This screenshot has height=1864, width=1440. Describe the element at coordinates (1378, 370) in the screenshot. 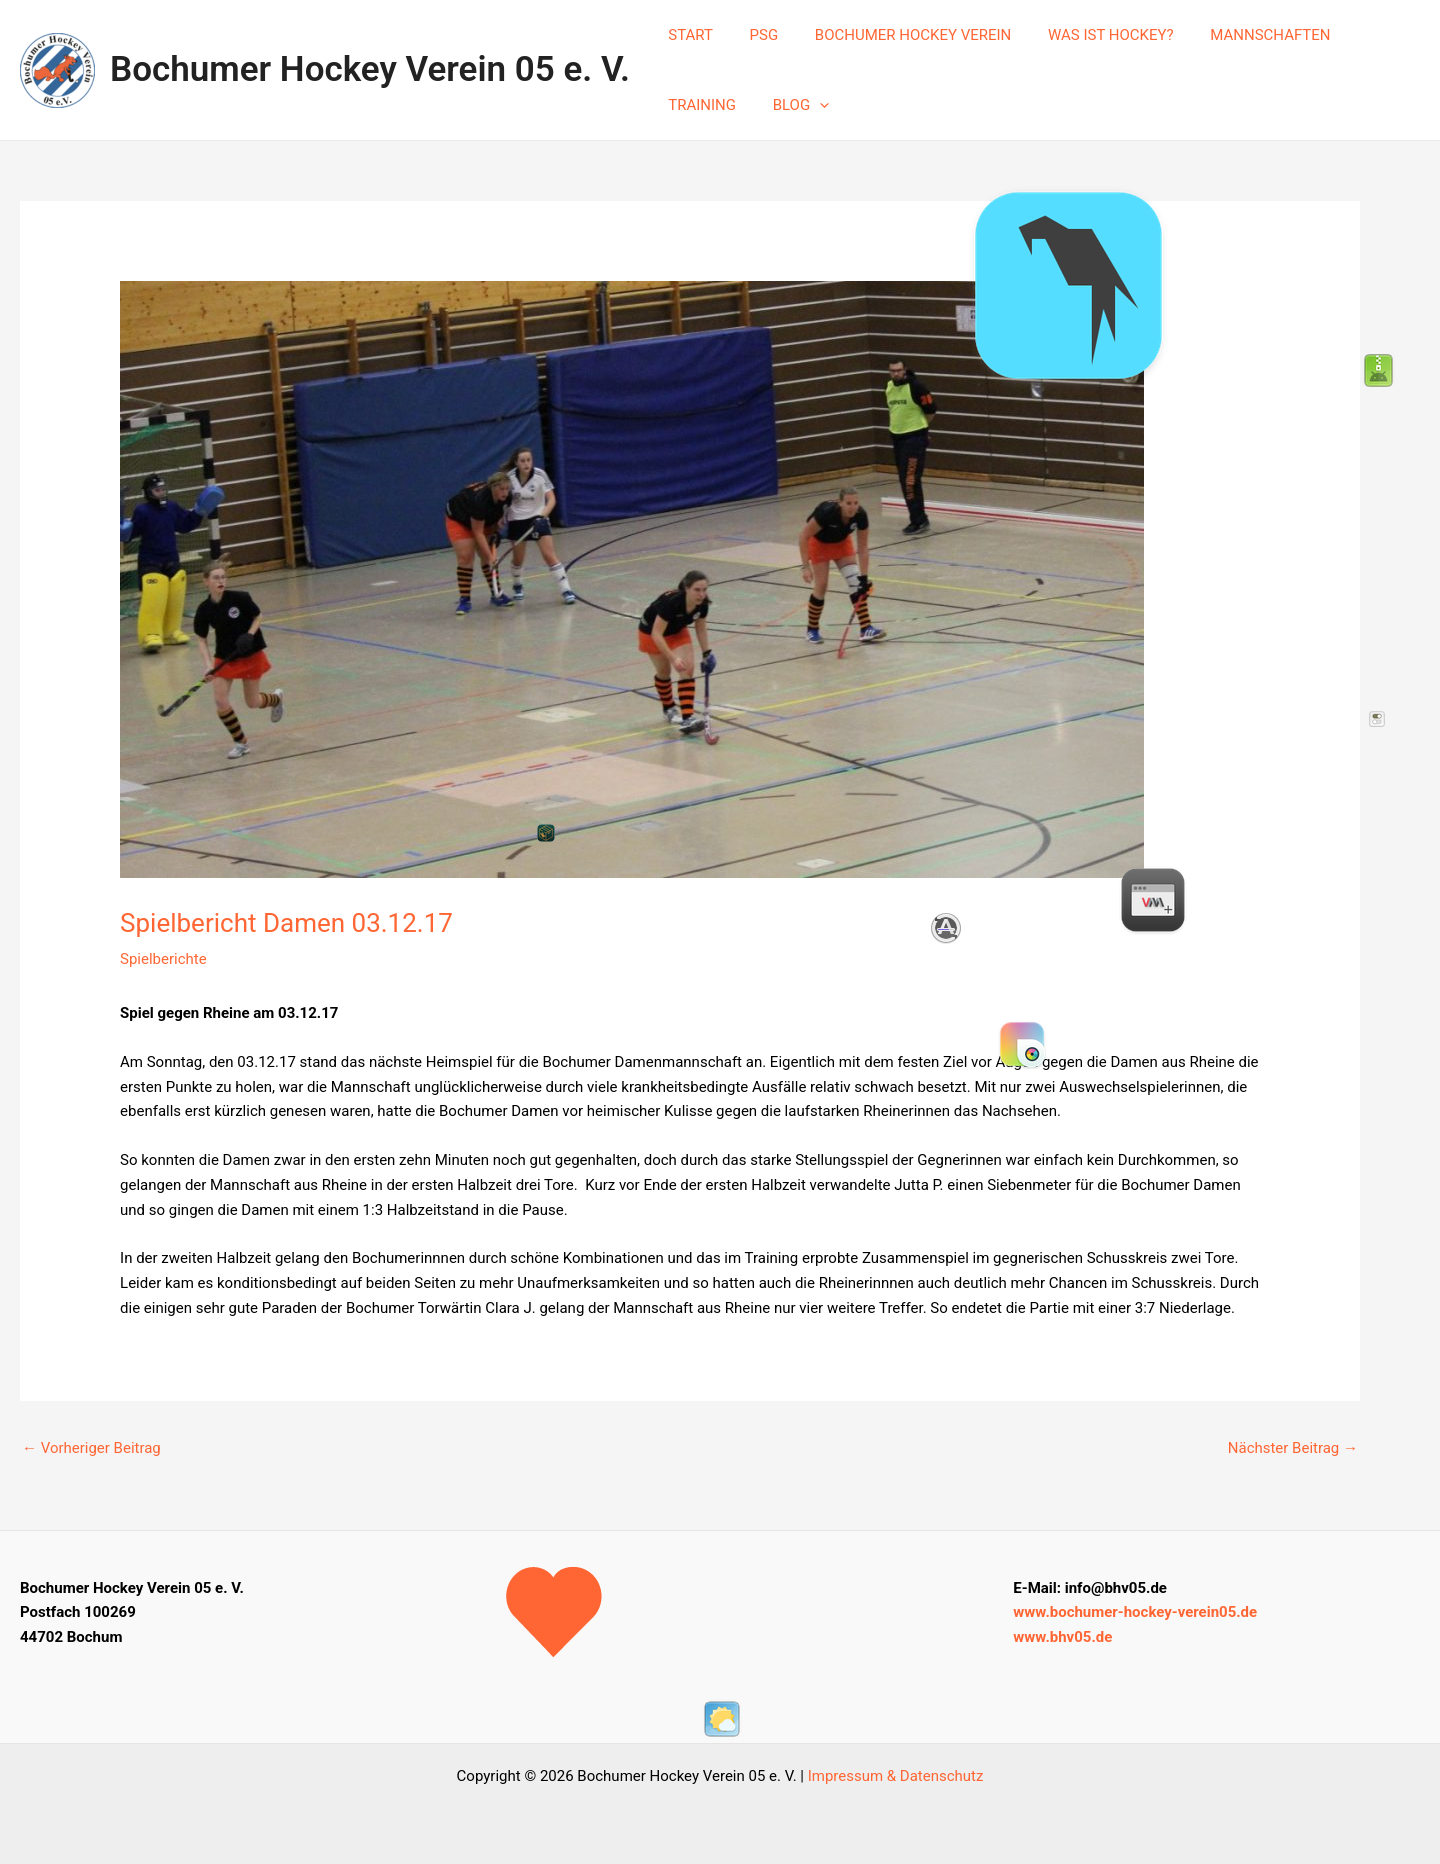

I see `android app installation package file` at that location.